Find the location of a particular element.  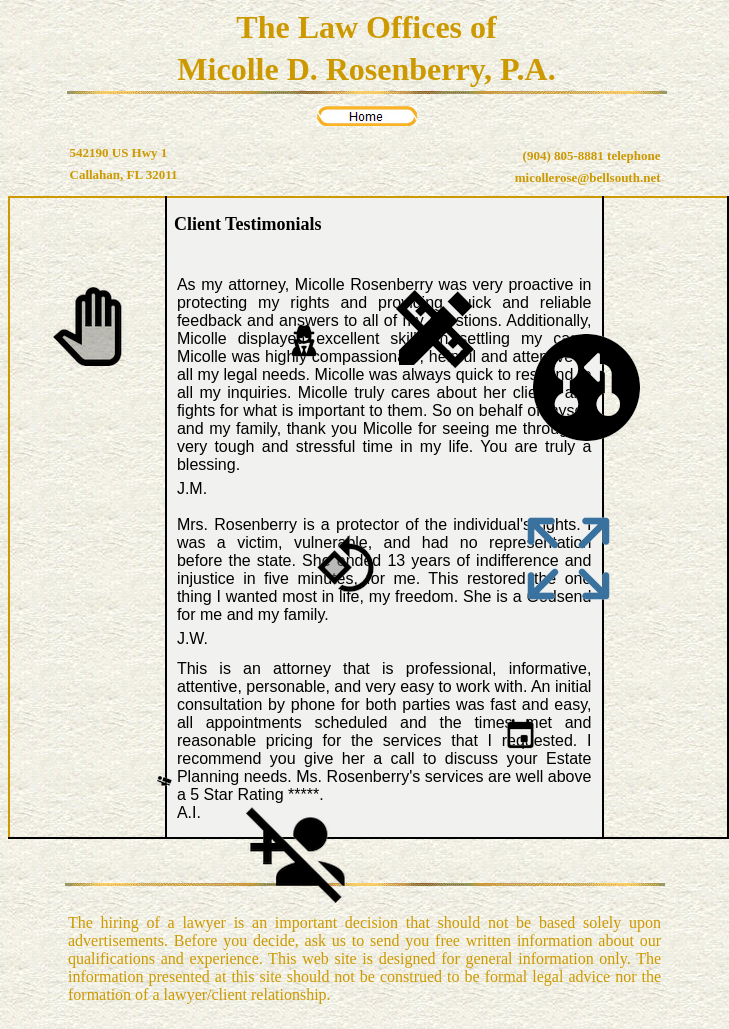

indicates lie-flat seat availability on flight is located at coordinates (164, 781).